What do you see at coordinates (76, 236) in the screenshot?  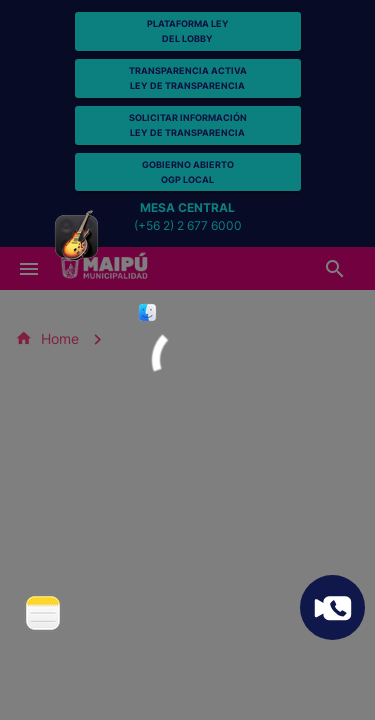 I see `open GarageBand to create or edit music` at bounding box center [76, 236].